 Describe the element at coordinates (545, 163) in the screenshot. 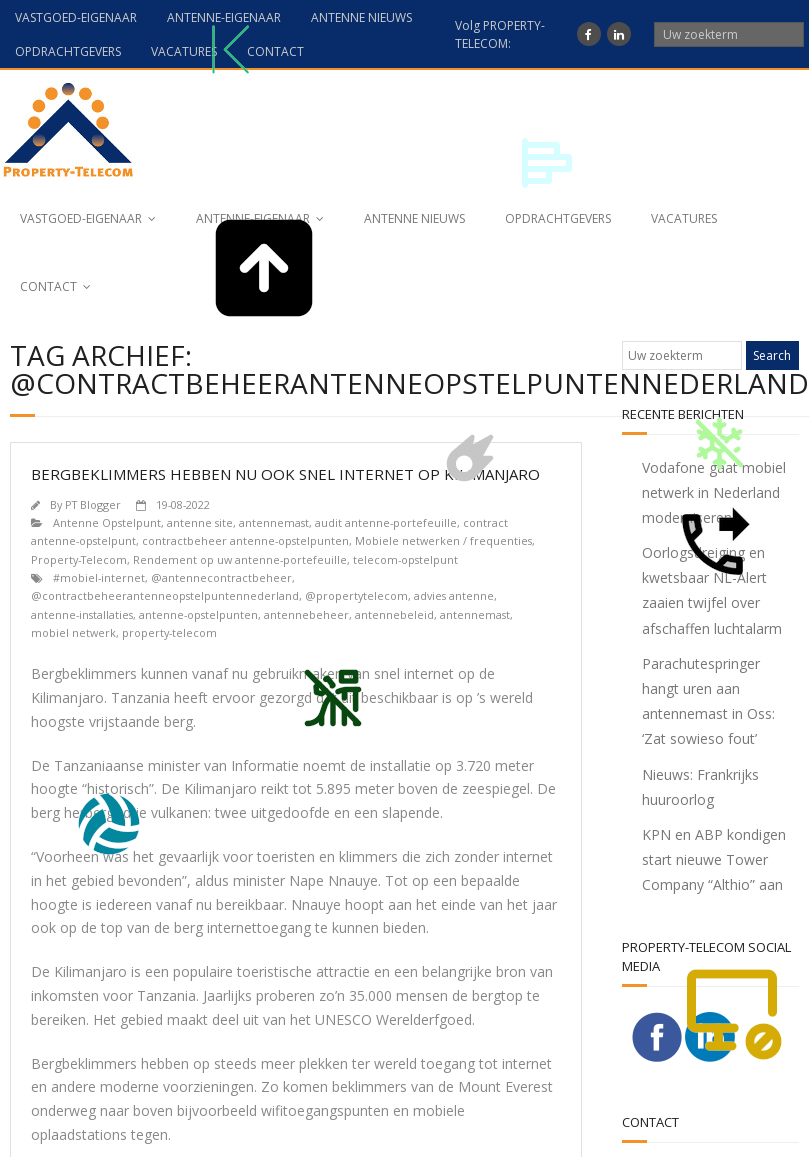

I see `view horizontal bar chart data` at that location.